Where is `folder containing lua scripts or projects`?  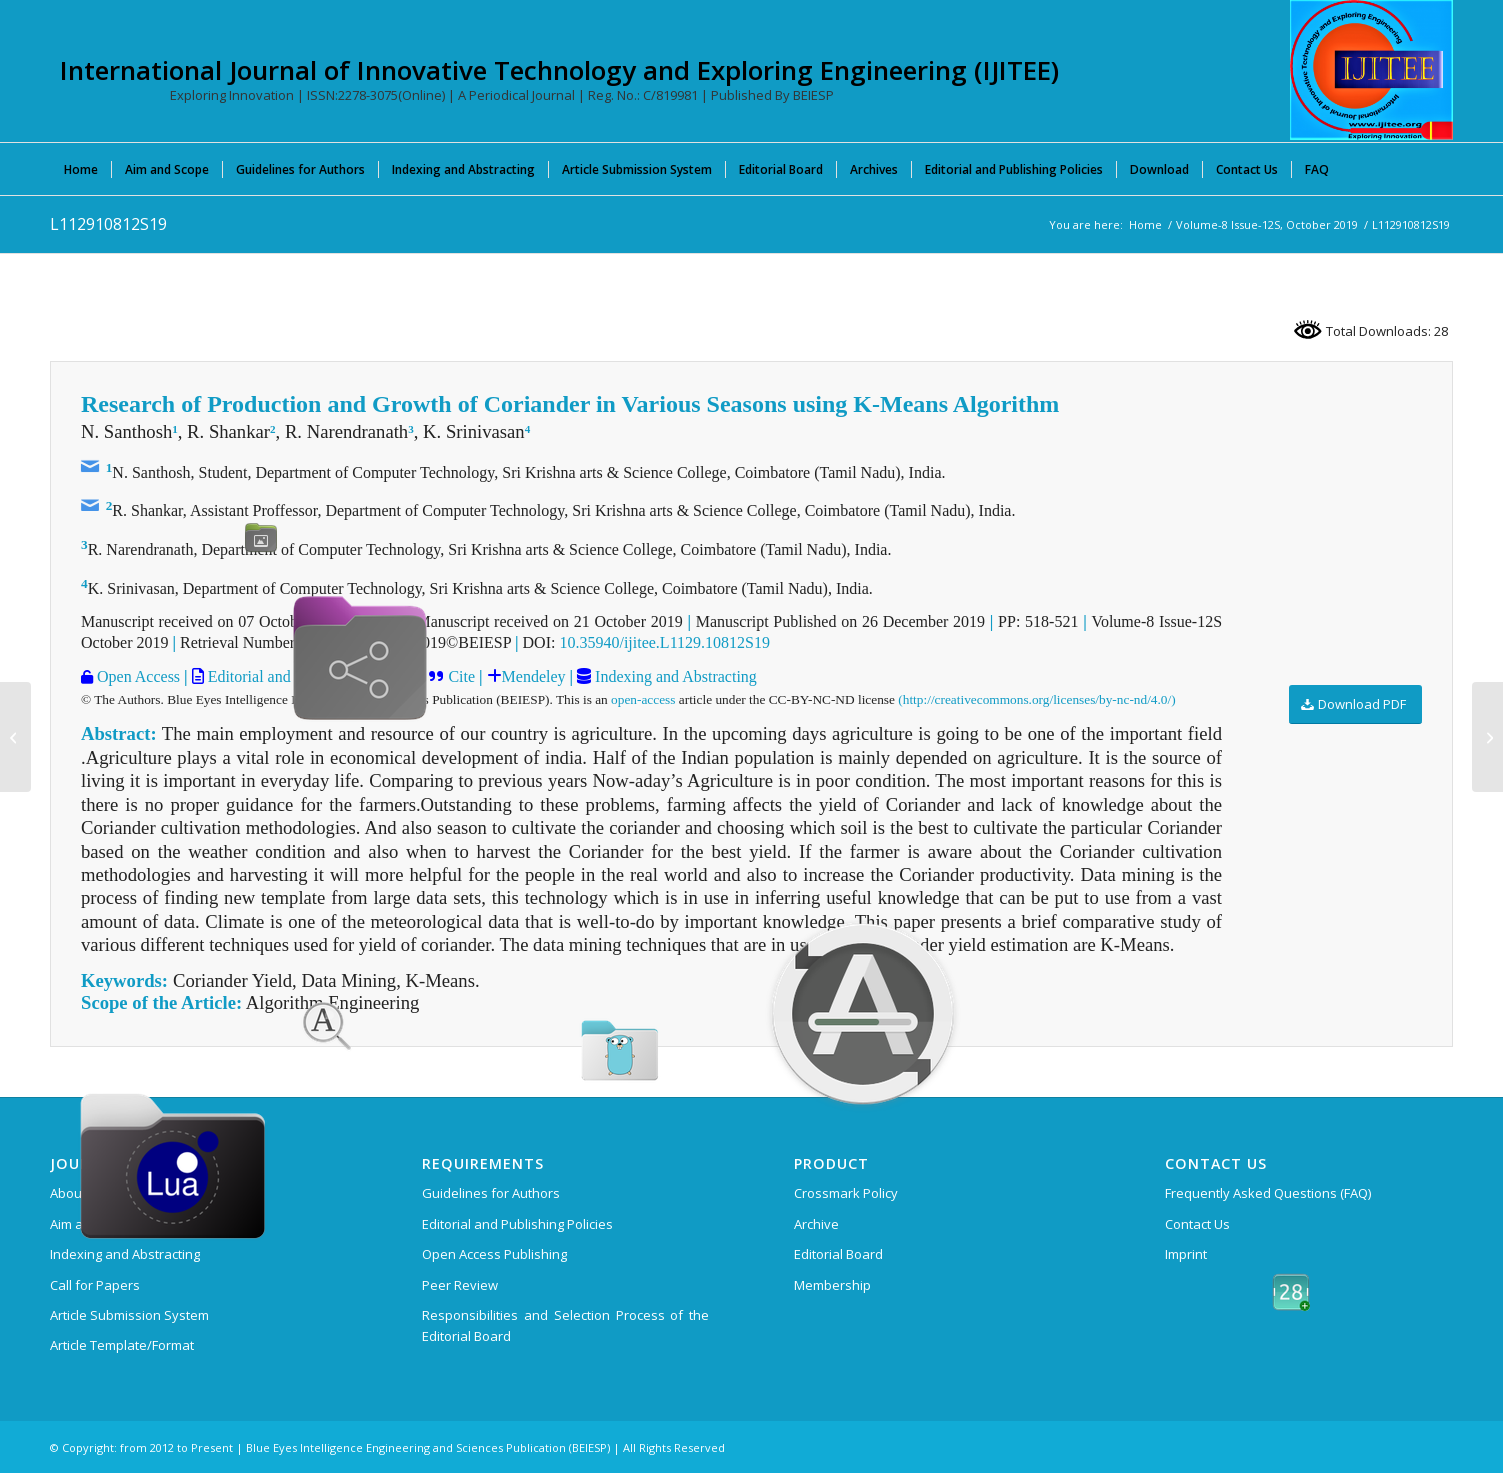 folder containing lua scripts or projects is located at coordinates (172, 1171).